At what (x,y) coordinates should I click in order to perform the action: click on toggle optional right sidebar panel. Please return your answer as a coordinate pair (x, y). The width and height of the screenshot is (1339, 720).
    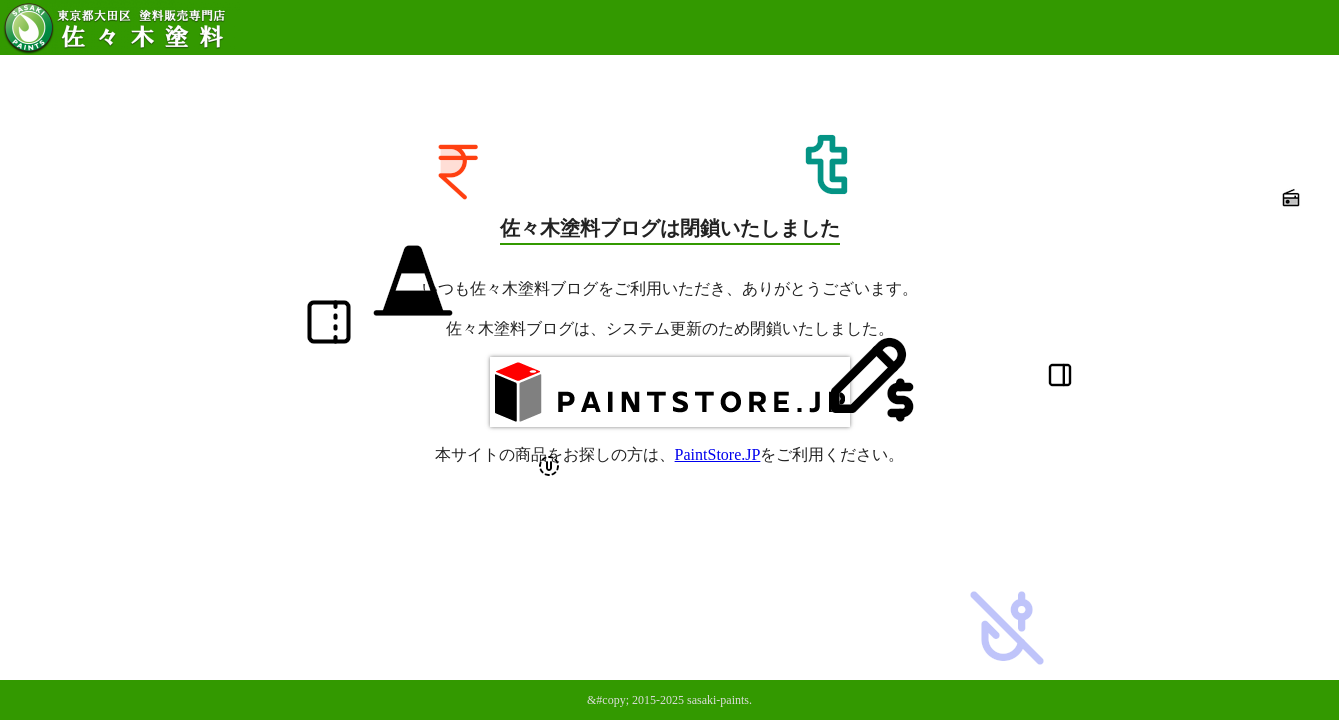
    Looking at the image, I should click on (329, 322).